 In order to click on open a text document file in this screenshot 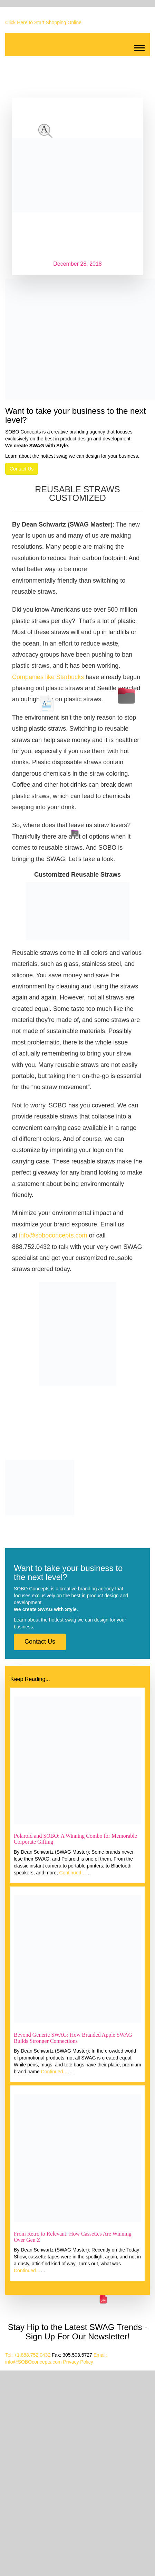, I will do `click(47, 704)`.